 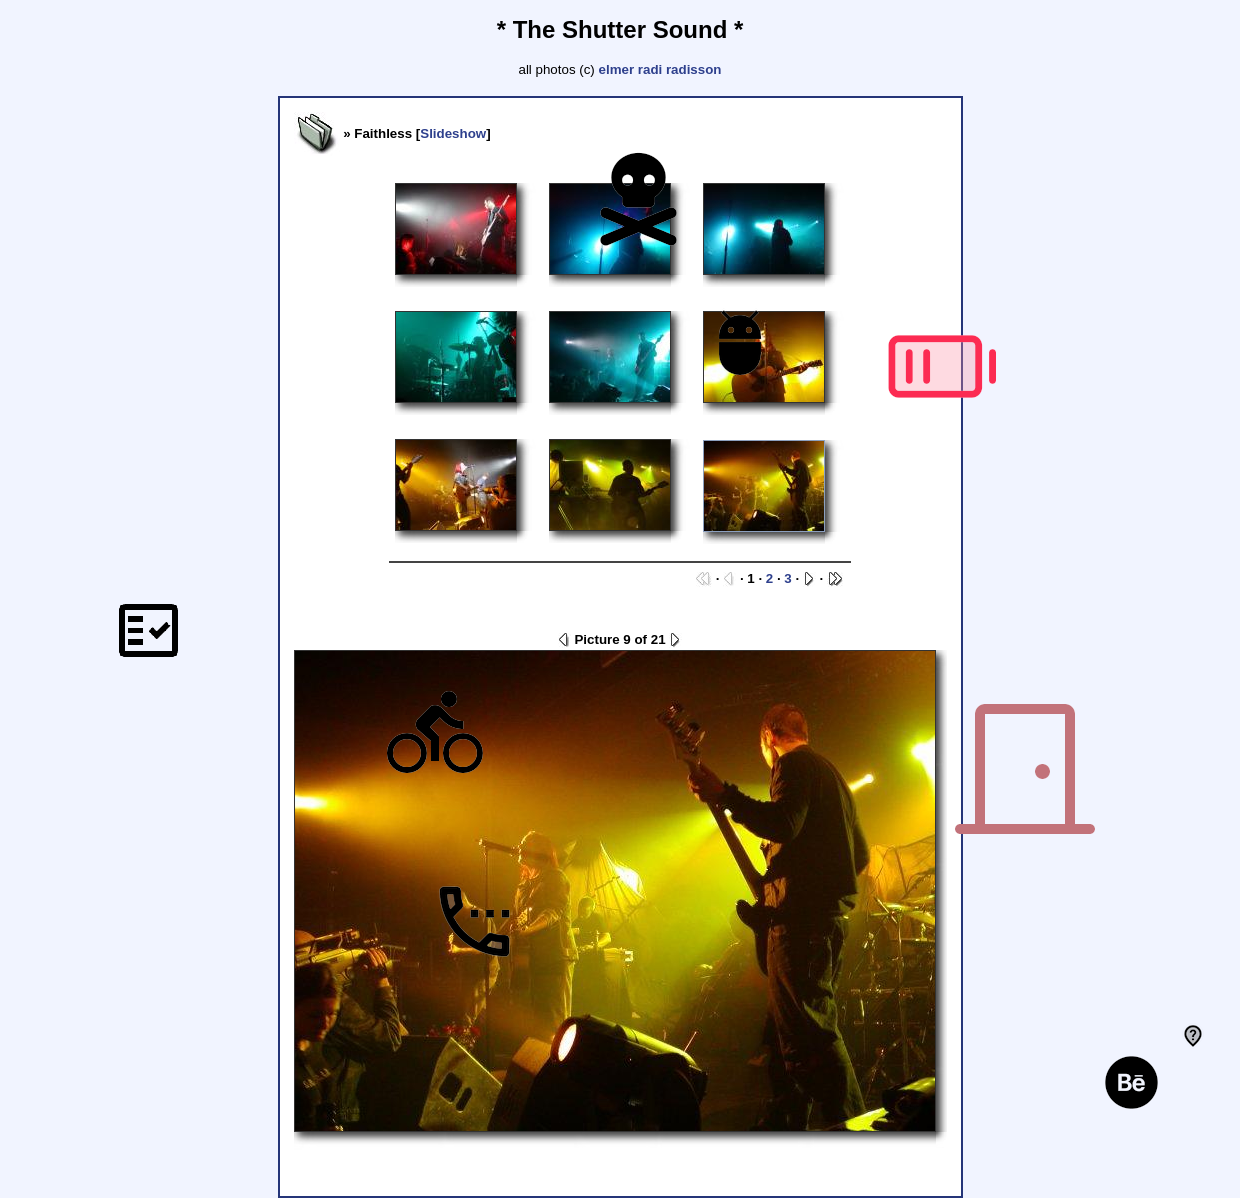 What do you see at coordinates (474, 921) in the screenshot?
I see `access phone or call settings` at bounding box center [474, 921].